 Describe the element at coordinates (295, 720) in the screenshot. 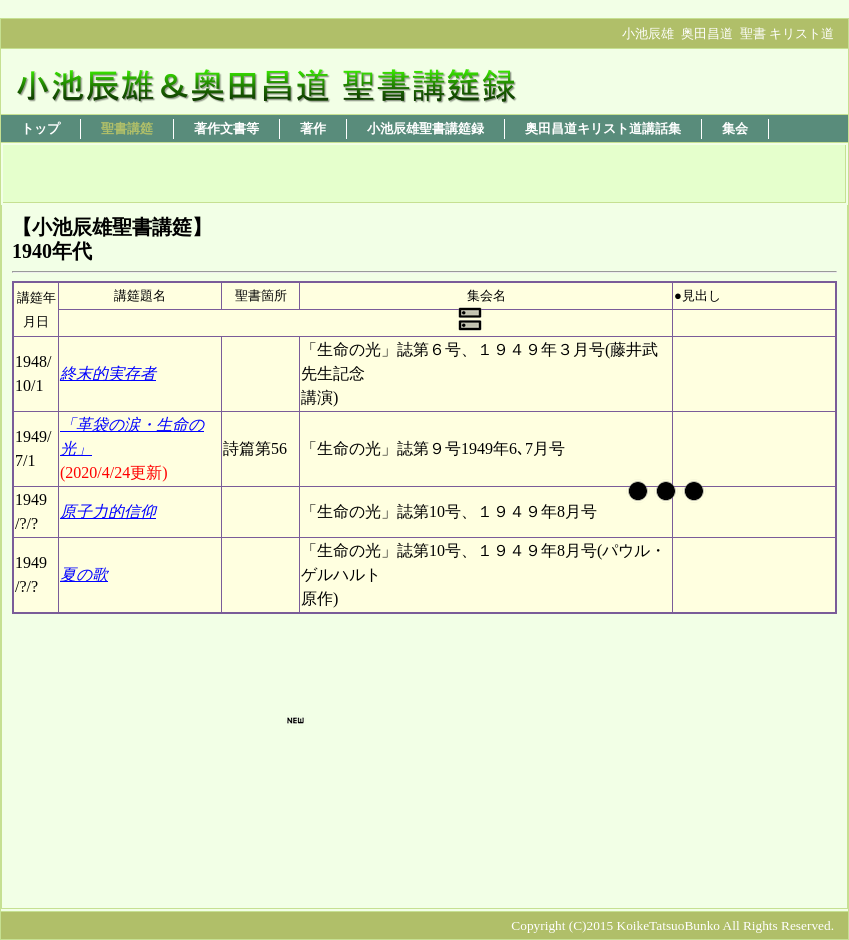

I see `indicates new content or recently added items` at that location.